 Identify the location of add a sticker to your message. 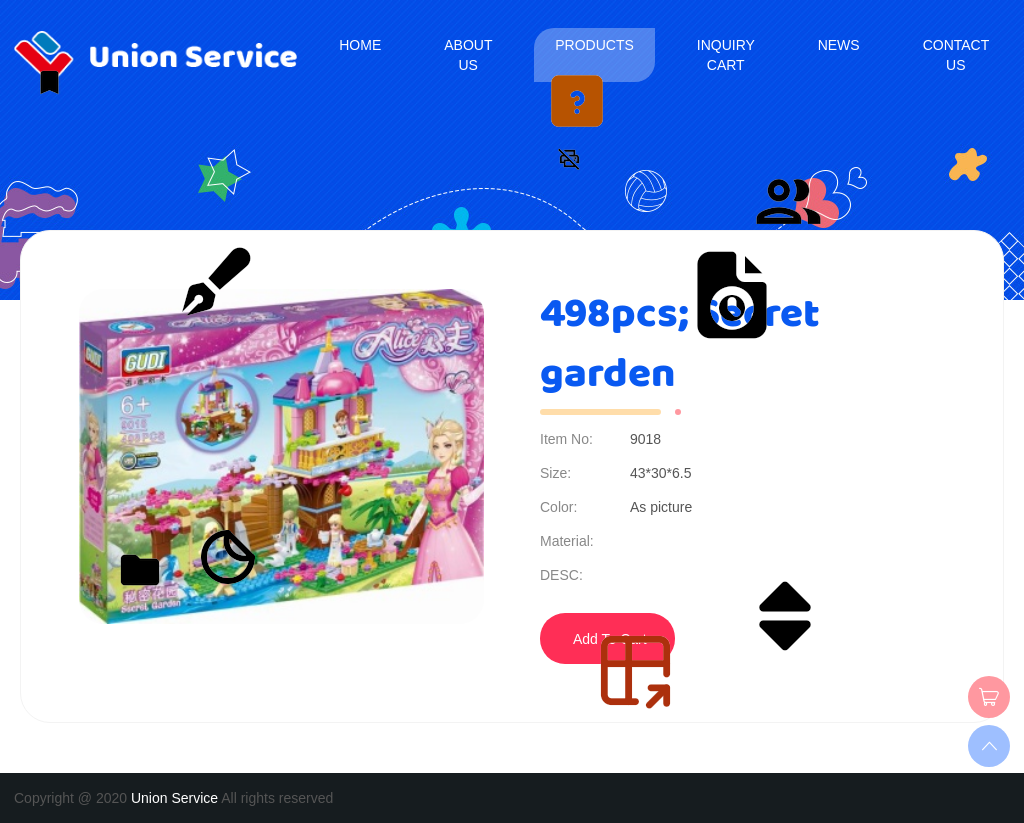
(228, 557).